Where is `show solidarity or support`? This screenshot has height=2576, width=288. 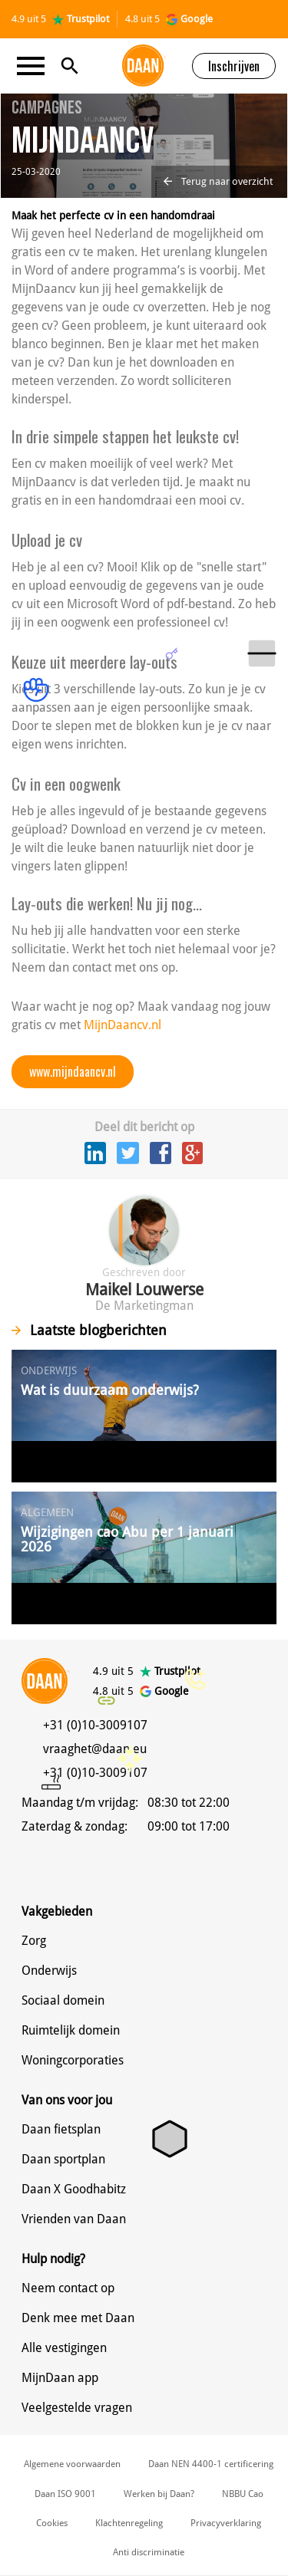 show solidarity or support is located at coordinates (36, 689).